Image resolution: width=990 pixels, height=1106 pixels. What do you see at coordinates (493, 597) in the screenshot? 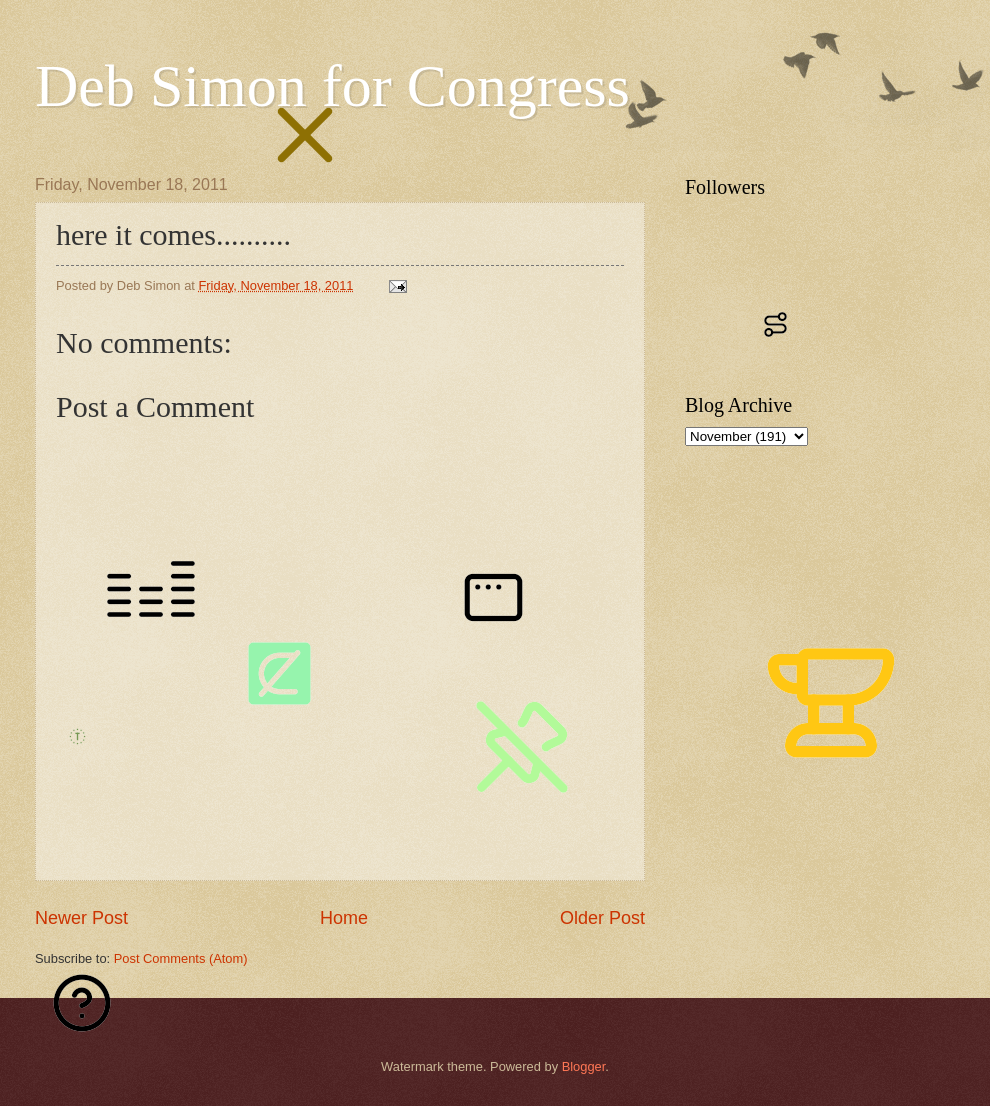
I see `open a new application window` at bounding box center [493, 597].